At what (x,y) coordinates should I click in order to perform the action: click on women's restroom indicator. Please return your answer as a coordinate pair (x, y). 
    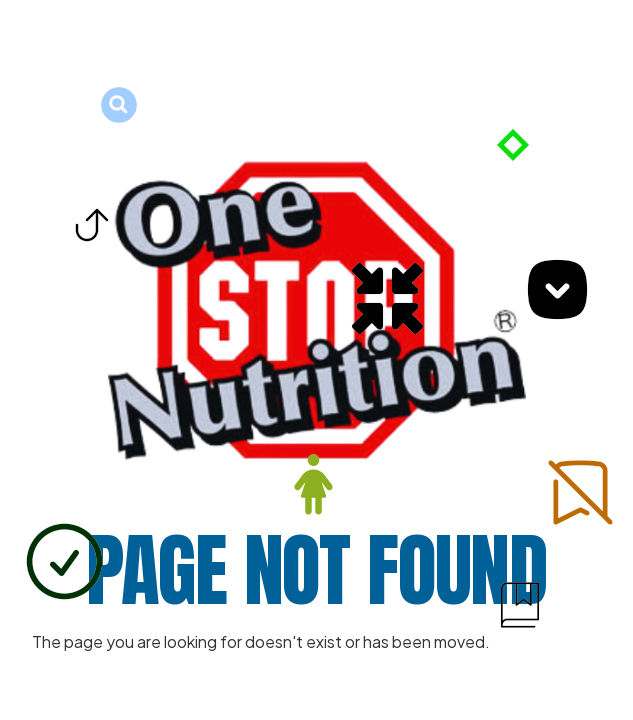
    Looking at the image, I should click on (313, 484).